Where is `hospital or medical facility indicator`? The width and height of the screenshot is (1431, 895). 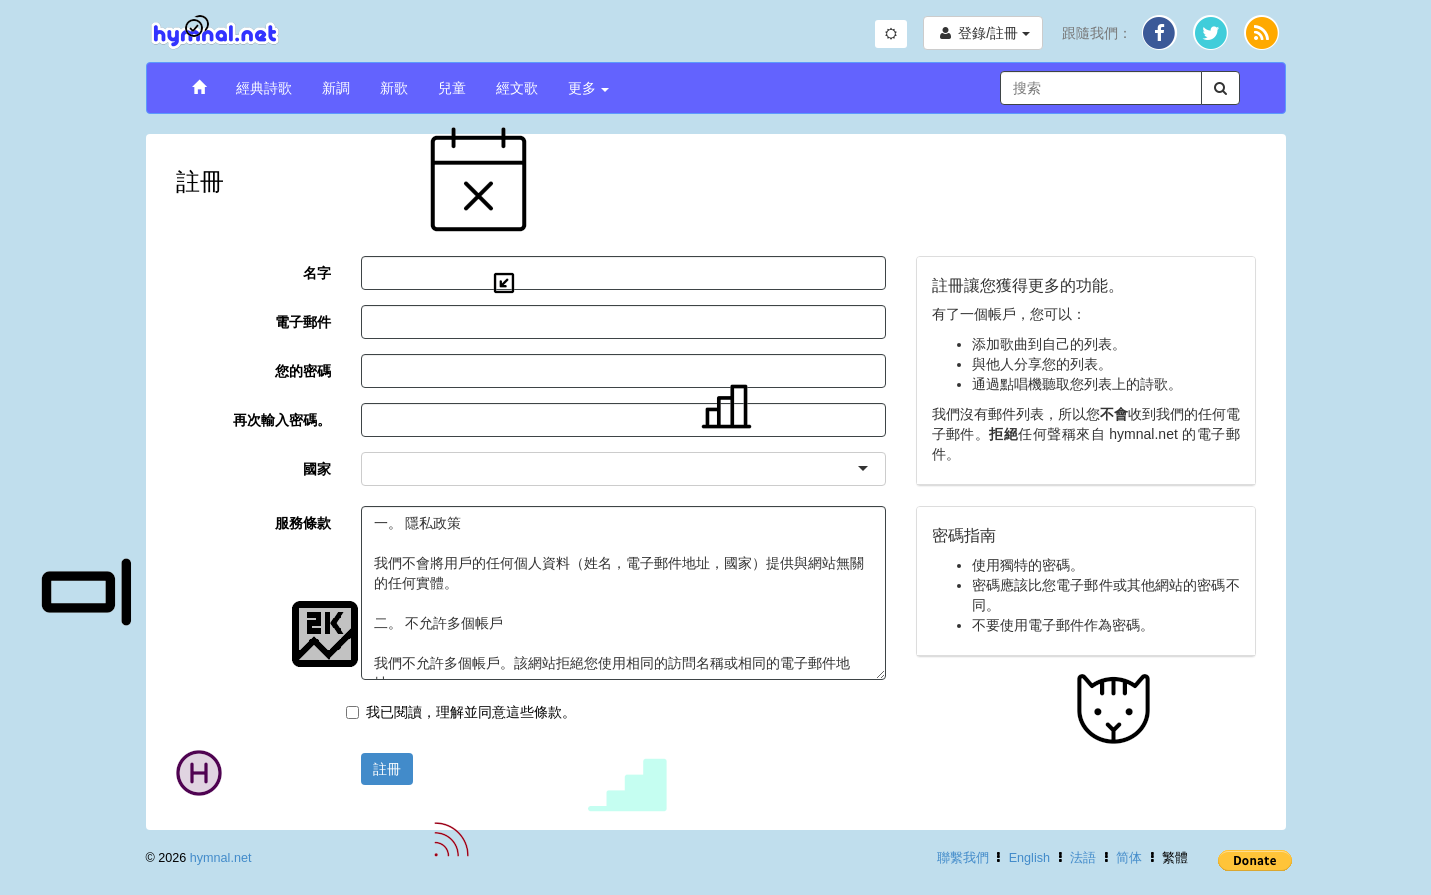
hospital or medical facility indicator is located at coordinates (199, 773).